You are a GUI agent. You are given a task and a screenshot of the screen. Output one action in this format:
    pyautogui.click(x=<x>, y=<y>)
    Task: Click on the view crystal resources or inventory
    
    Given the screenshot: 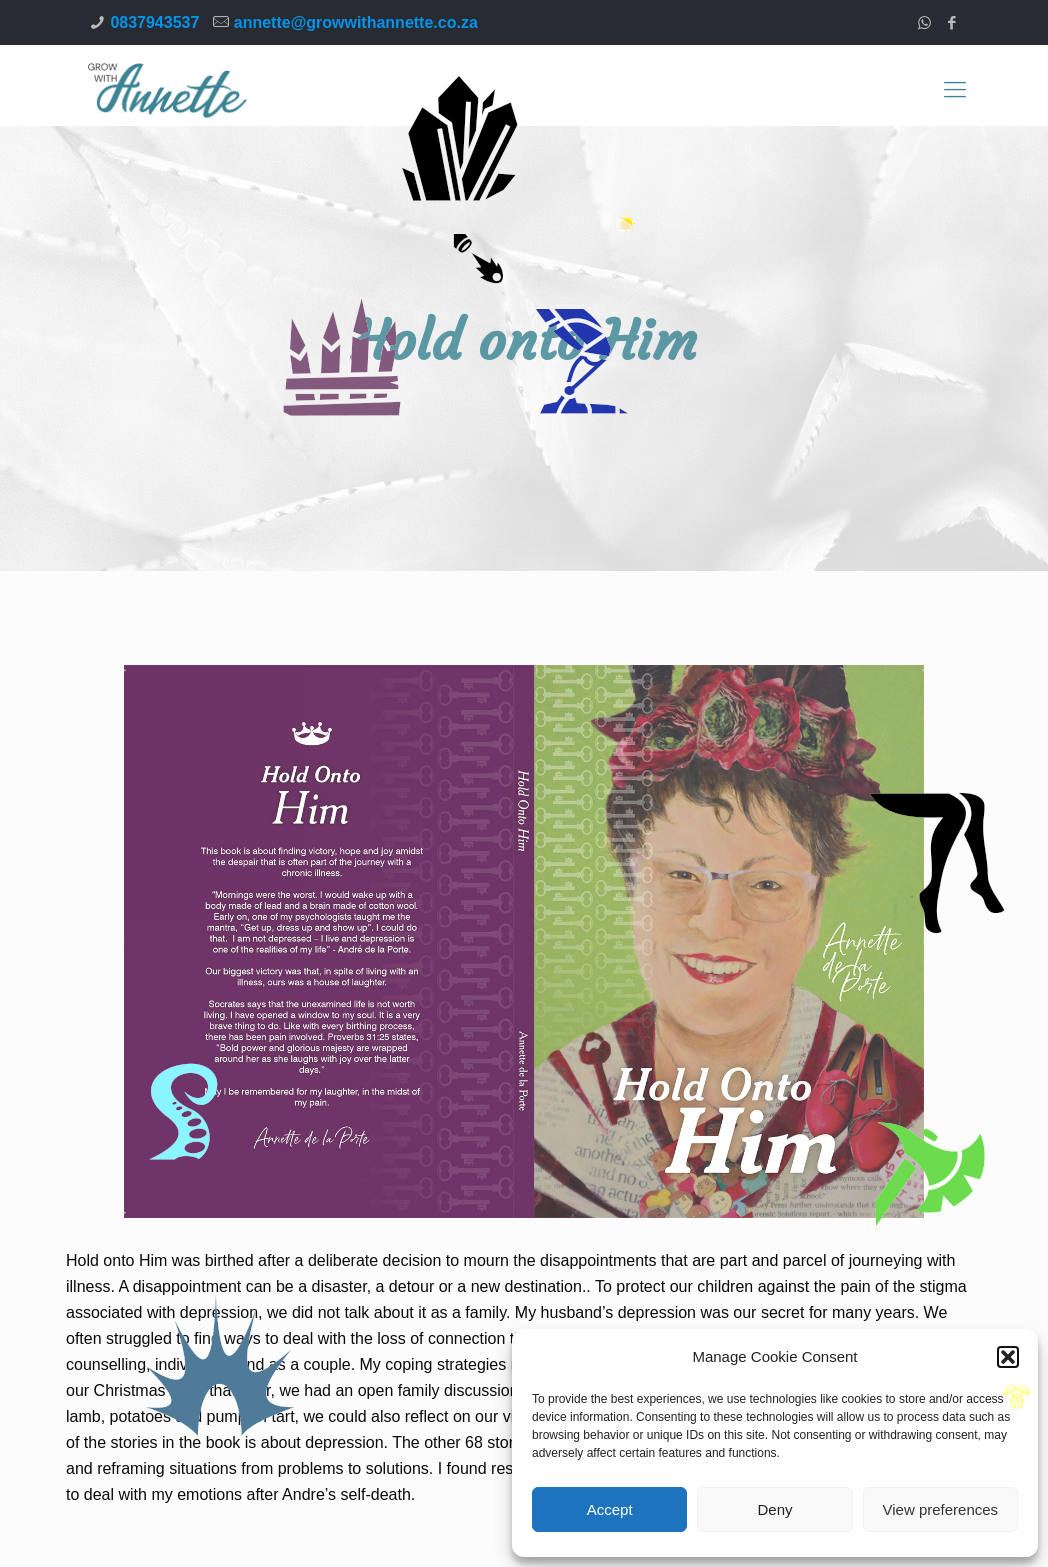 What is the action you would take?
    pyautogui.click(x=459, y=138)
    